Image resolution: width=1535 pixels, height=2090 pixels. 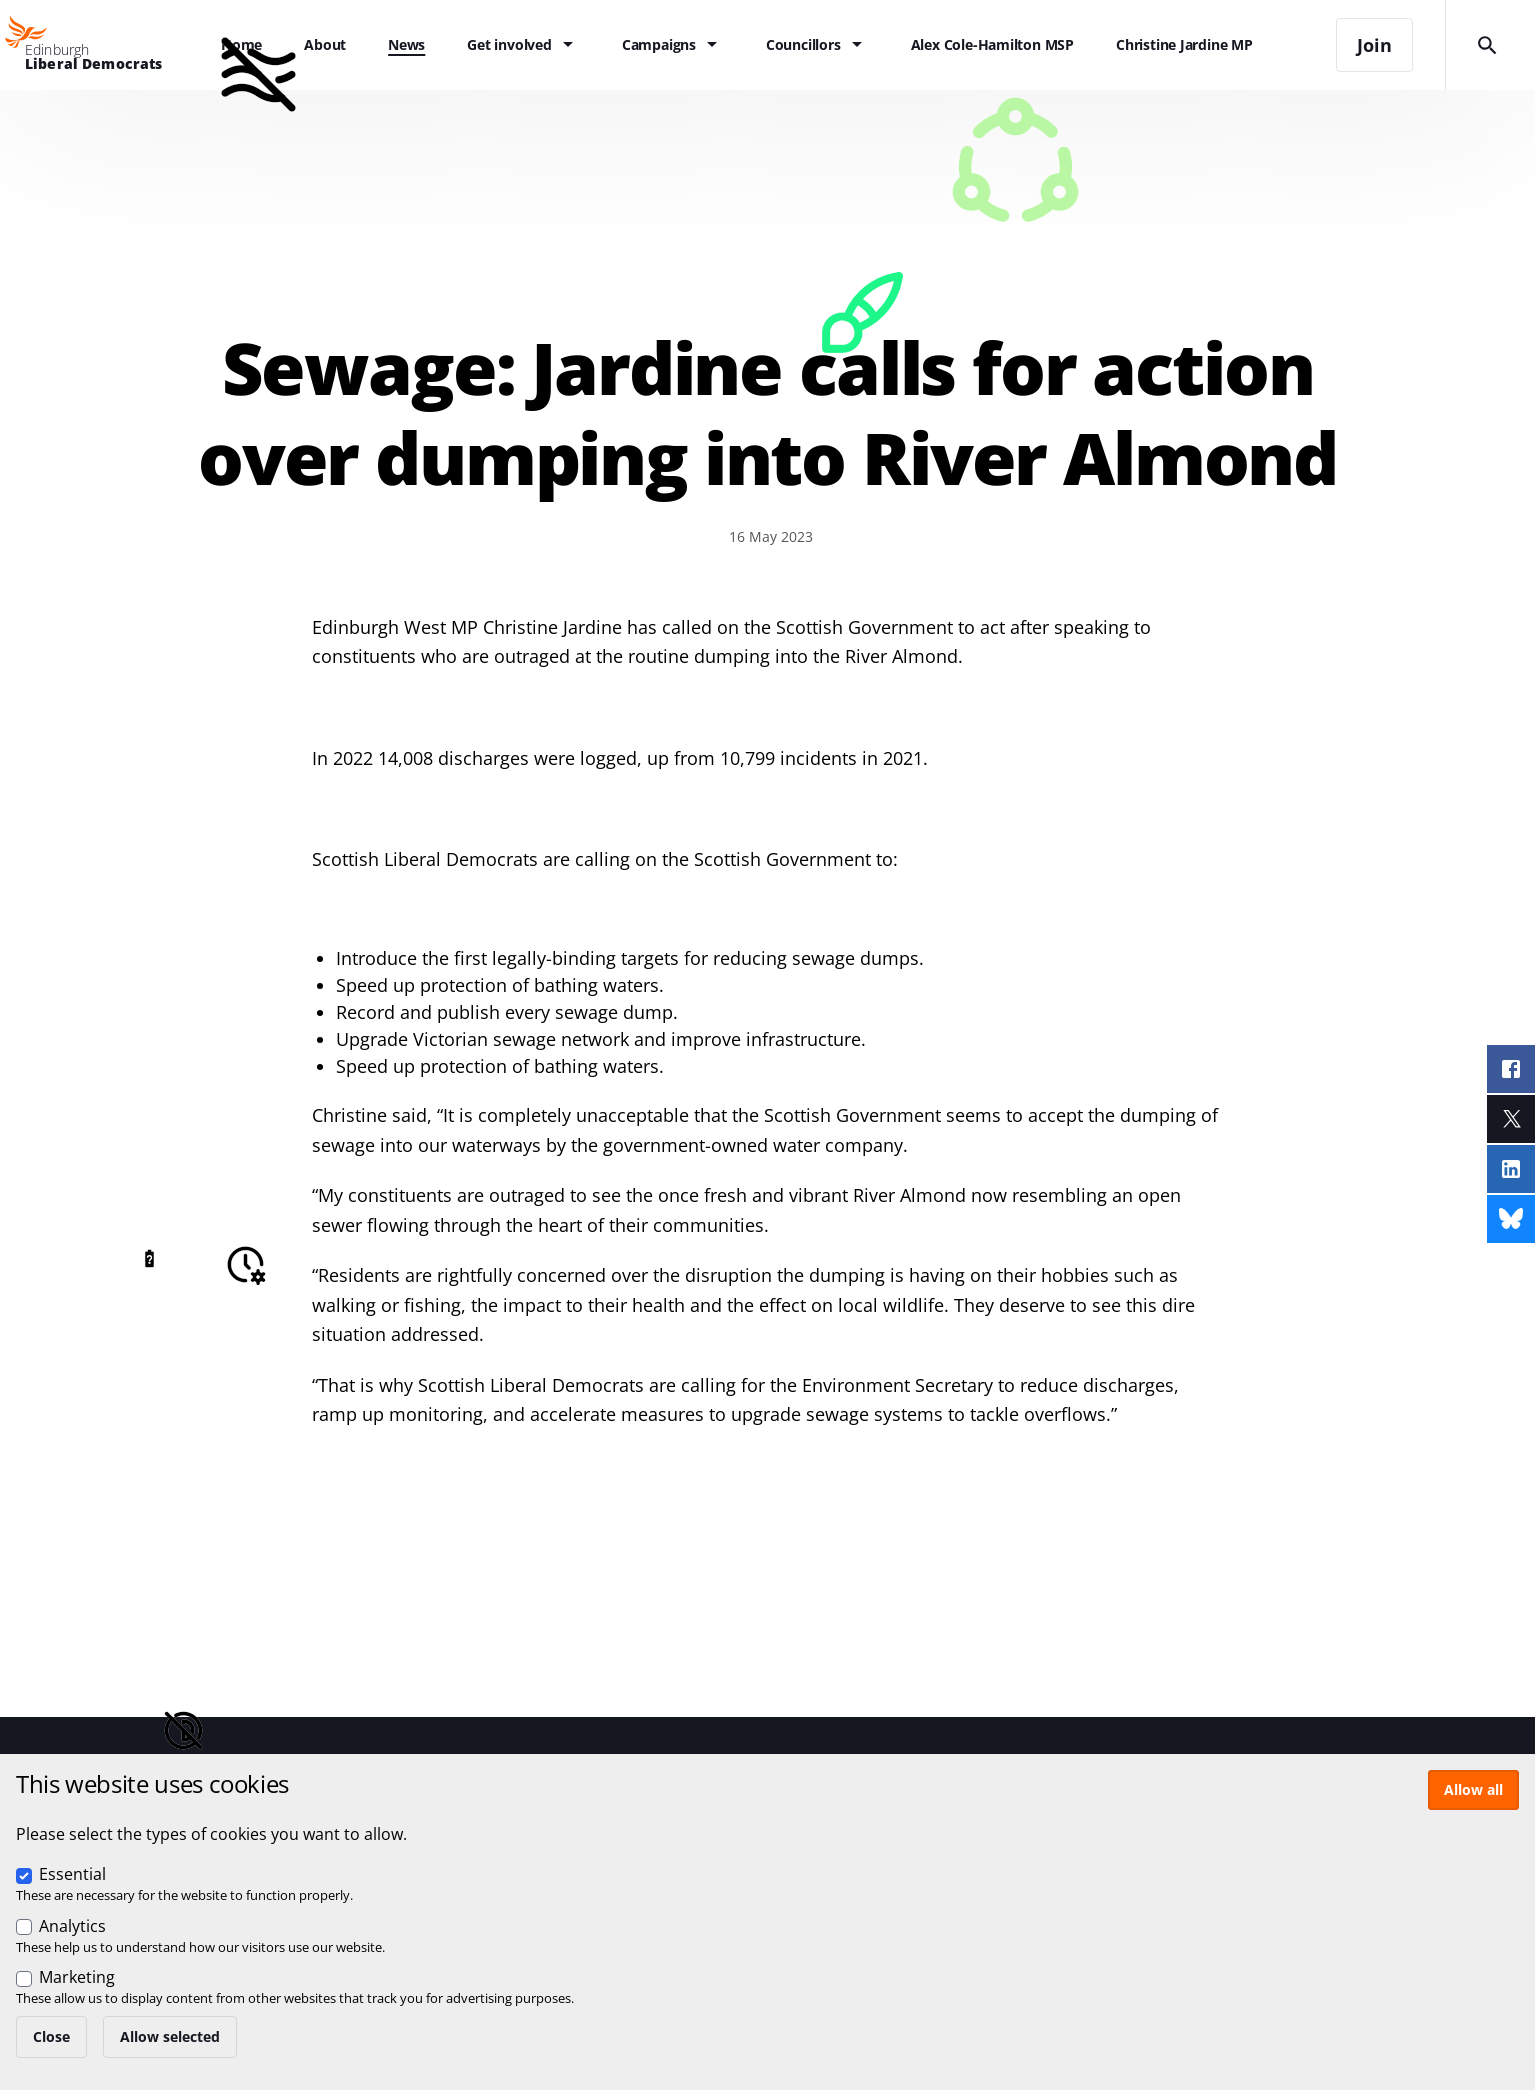 What do you see at coordinates (862, 312) in the screenshot?
I see `access drawing or painting tools` at bounding box center [862, 312].